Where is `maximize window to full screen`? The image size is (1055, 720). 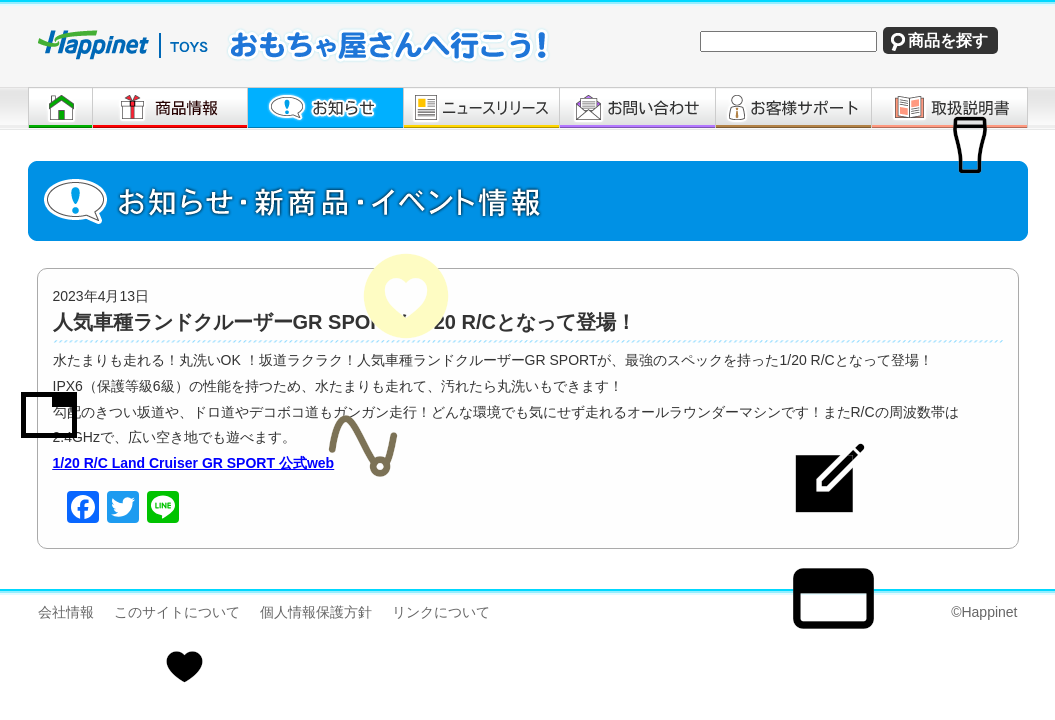
maximize window to full screen is located at coordinates (833, 598).